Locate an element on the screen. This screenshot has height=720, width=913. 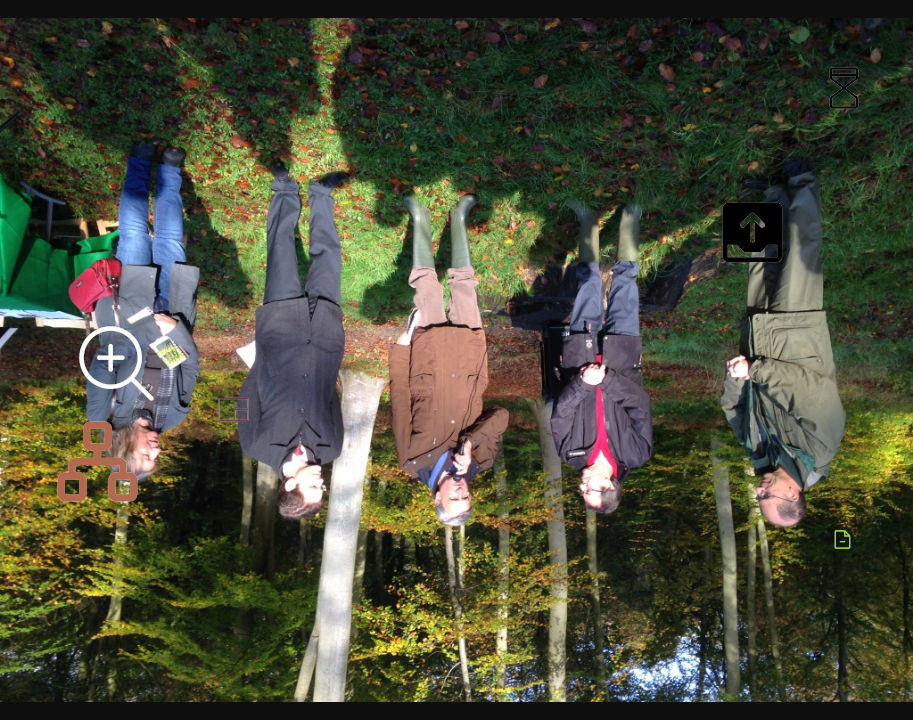
remove a file or document is located at coordinates (842, 539).